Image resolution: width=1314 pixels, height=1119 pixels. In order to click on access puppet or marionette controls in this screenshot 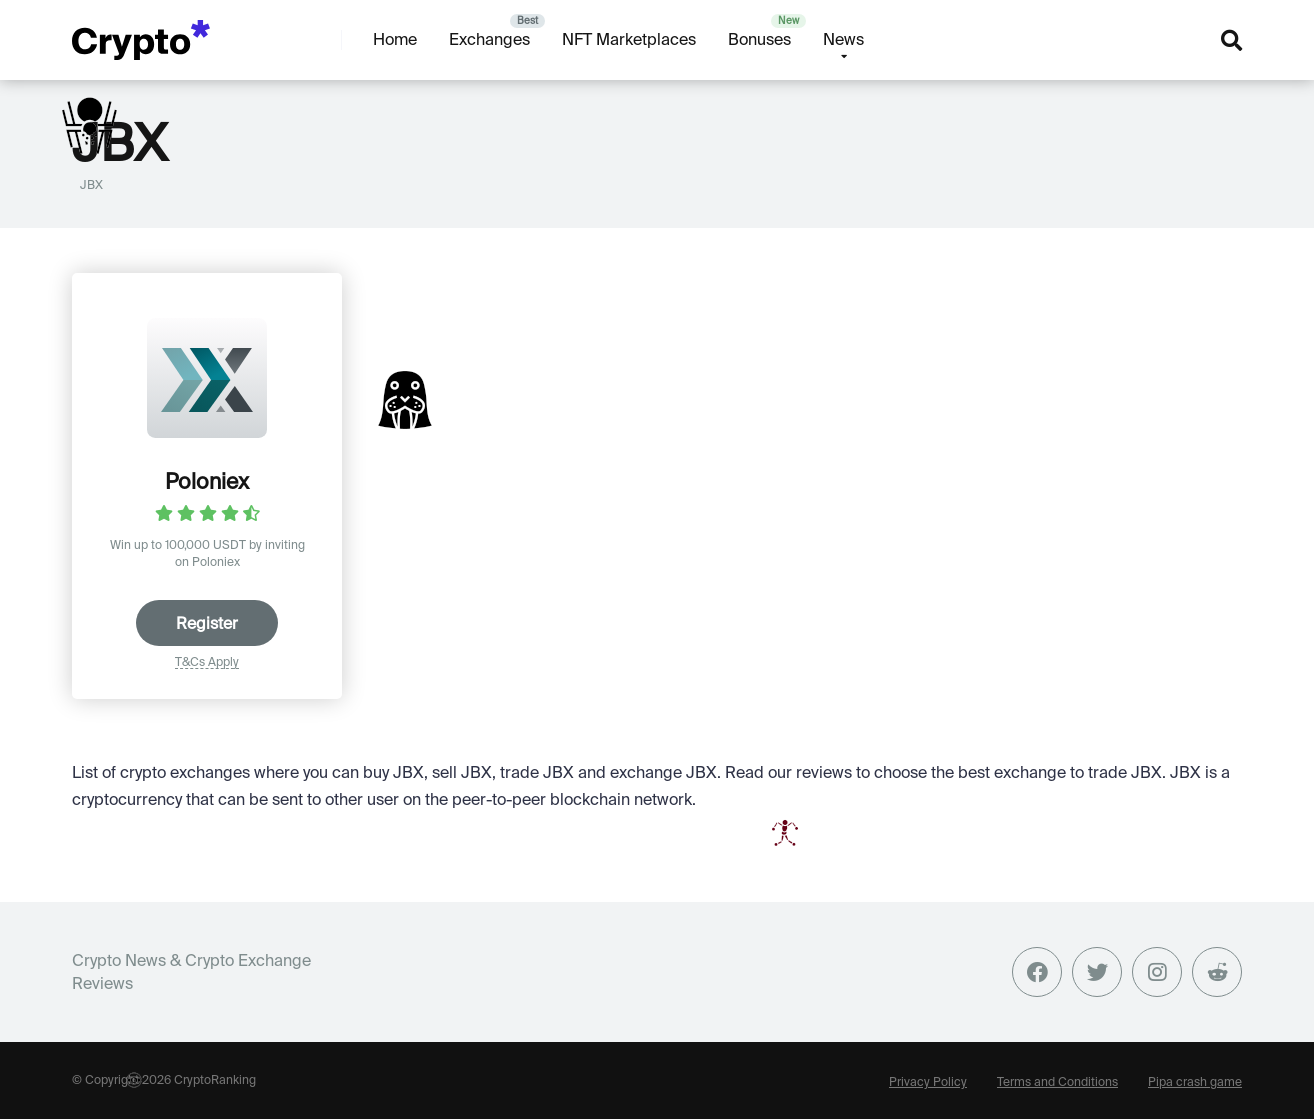, I will do `click(785, 833)`.